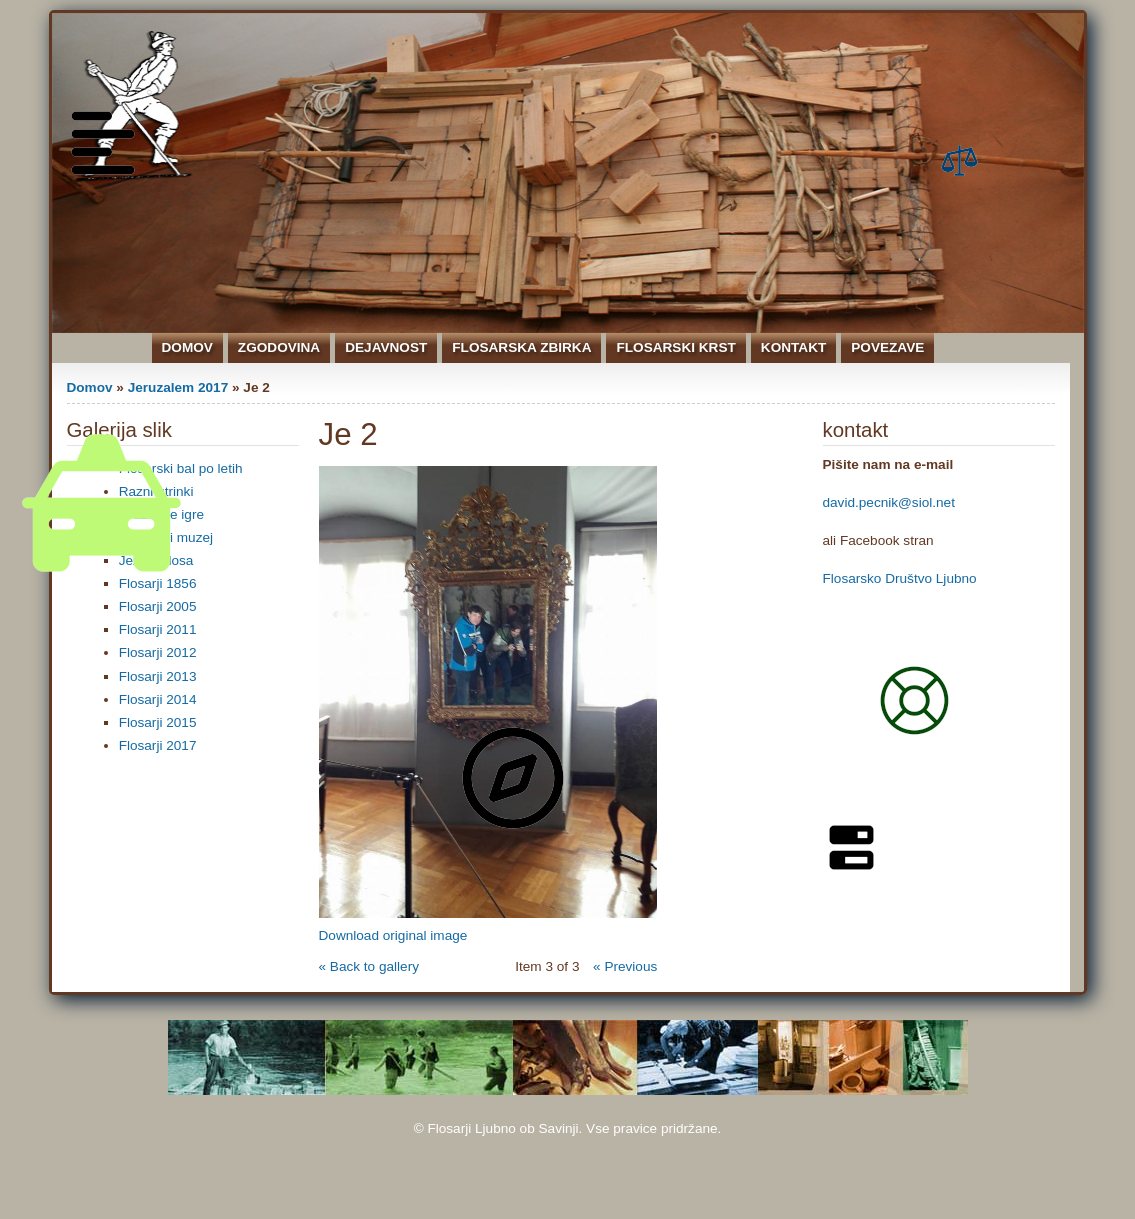  Describe the element at coordinates (513, 778) in the screenshot. I see `access navigation or direction features` at that location.